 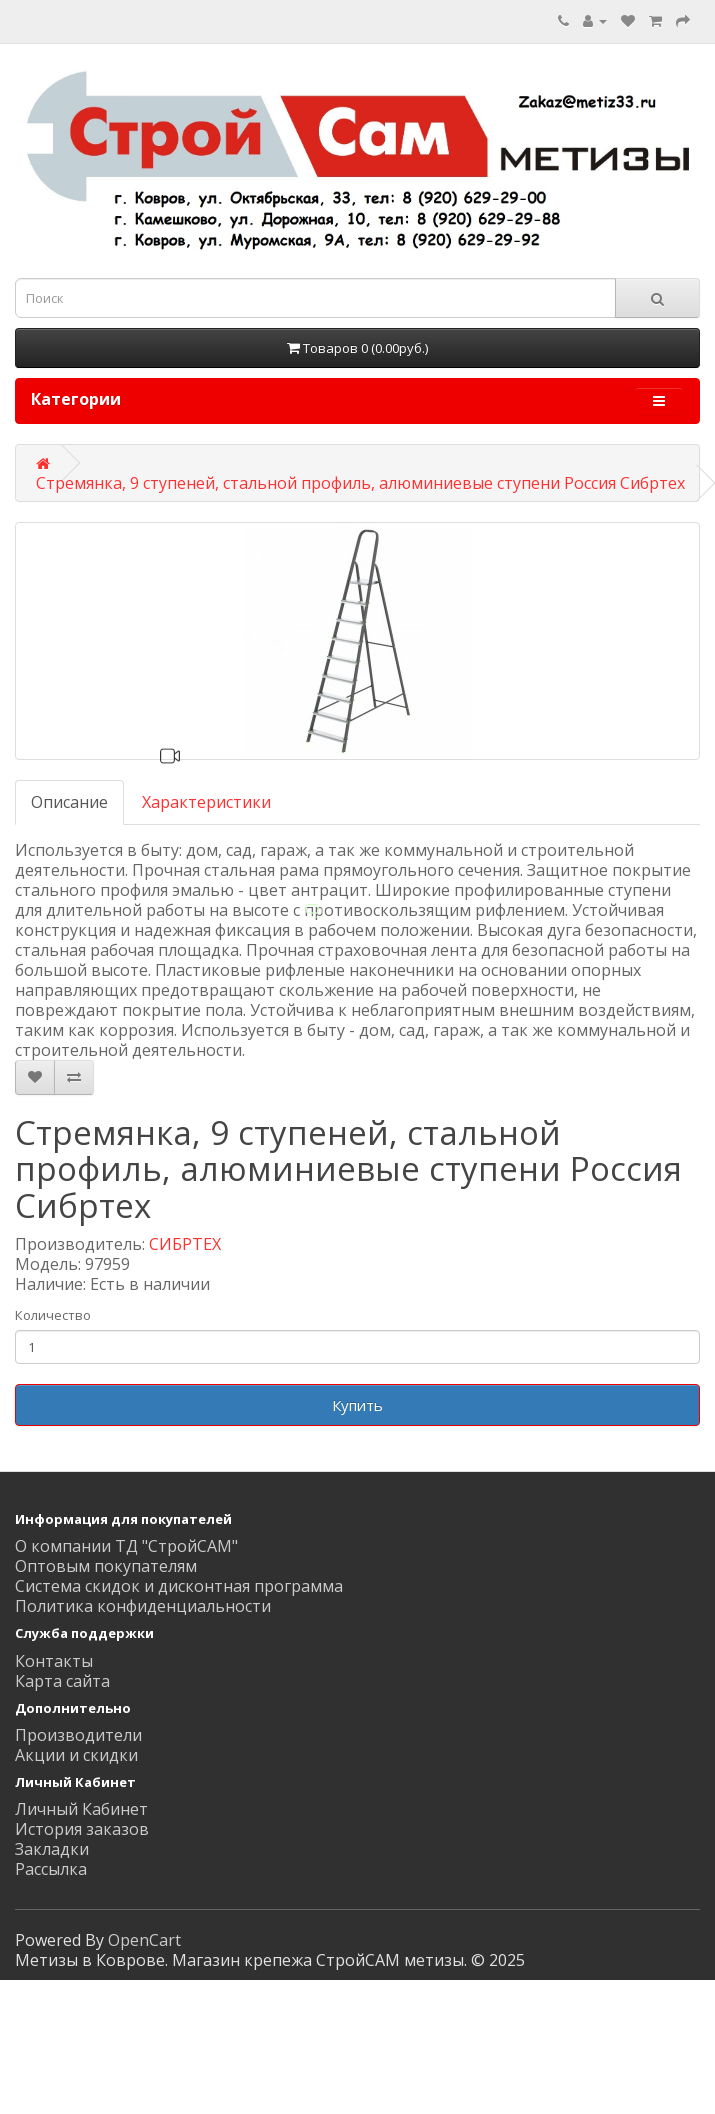 I want to click on start a video call, so click(x=170, y=756).